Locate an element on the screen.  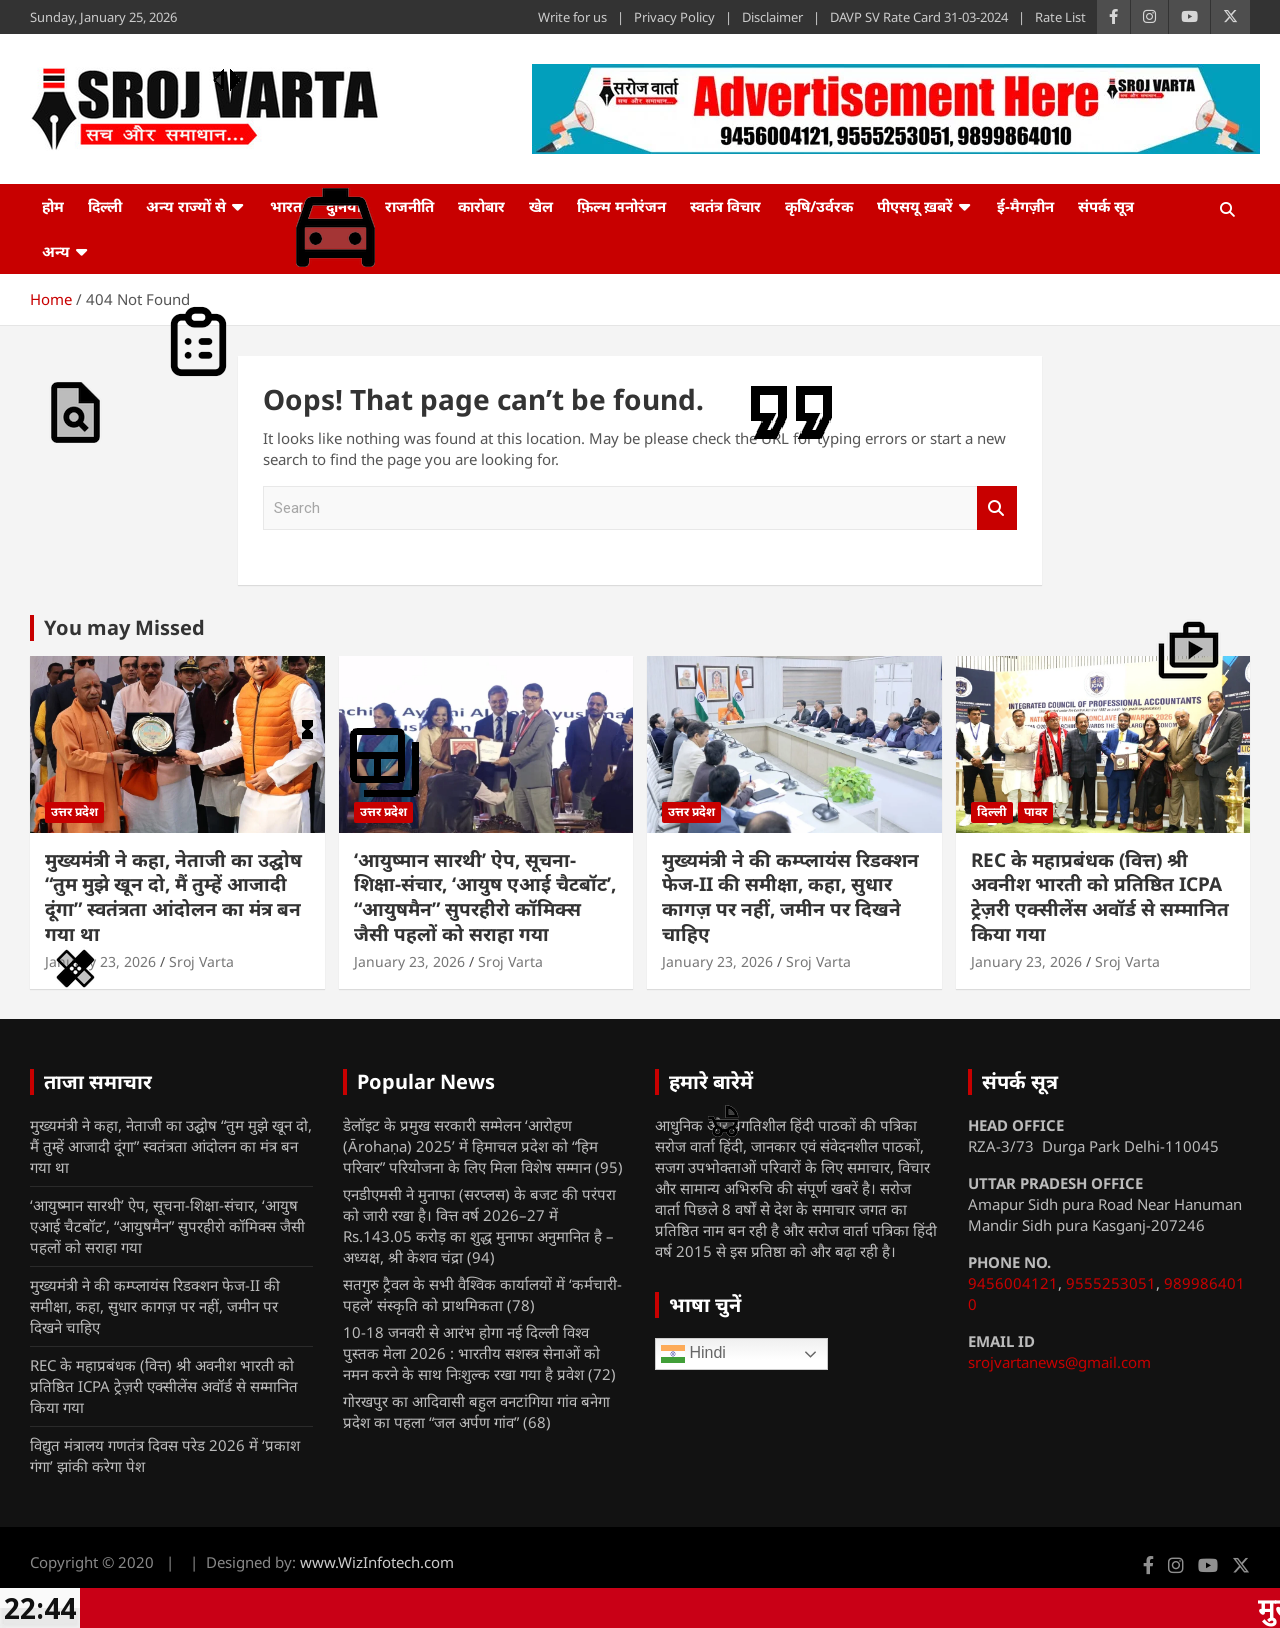
insert a block quote is located at coordinates (791, 412).